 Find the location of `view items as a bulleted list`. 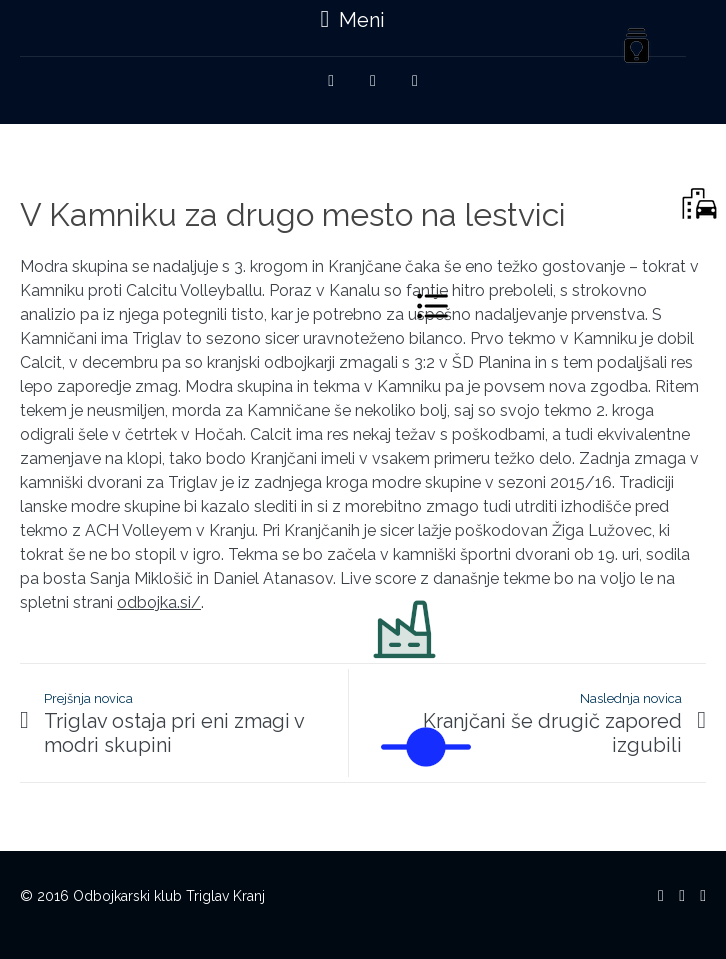

view items as a bulleted list is located at coordinates (433, 306).